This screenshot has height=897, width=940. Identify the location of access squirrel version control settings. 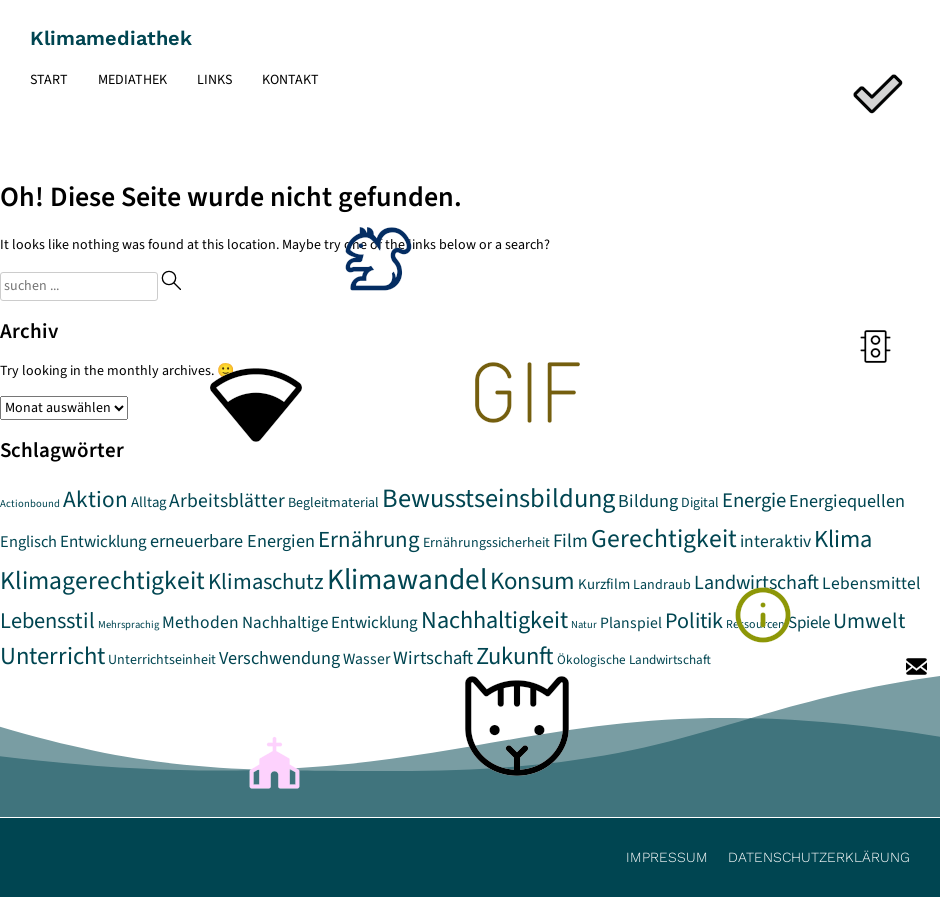
(378, 257).